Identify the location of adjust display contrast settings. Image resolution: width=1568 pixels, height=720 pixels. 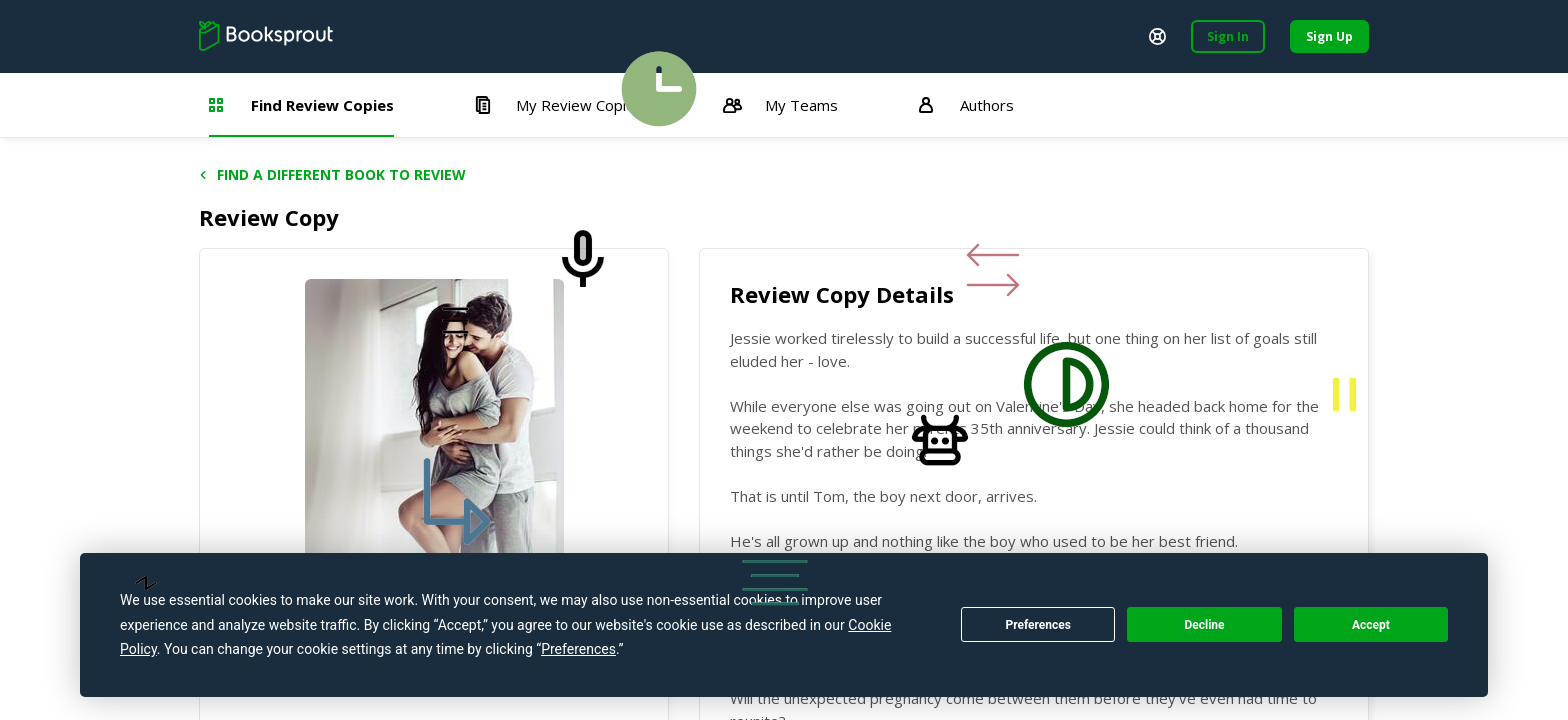
(1066, 384).